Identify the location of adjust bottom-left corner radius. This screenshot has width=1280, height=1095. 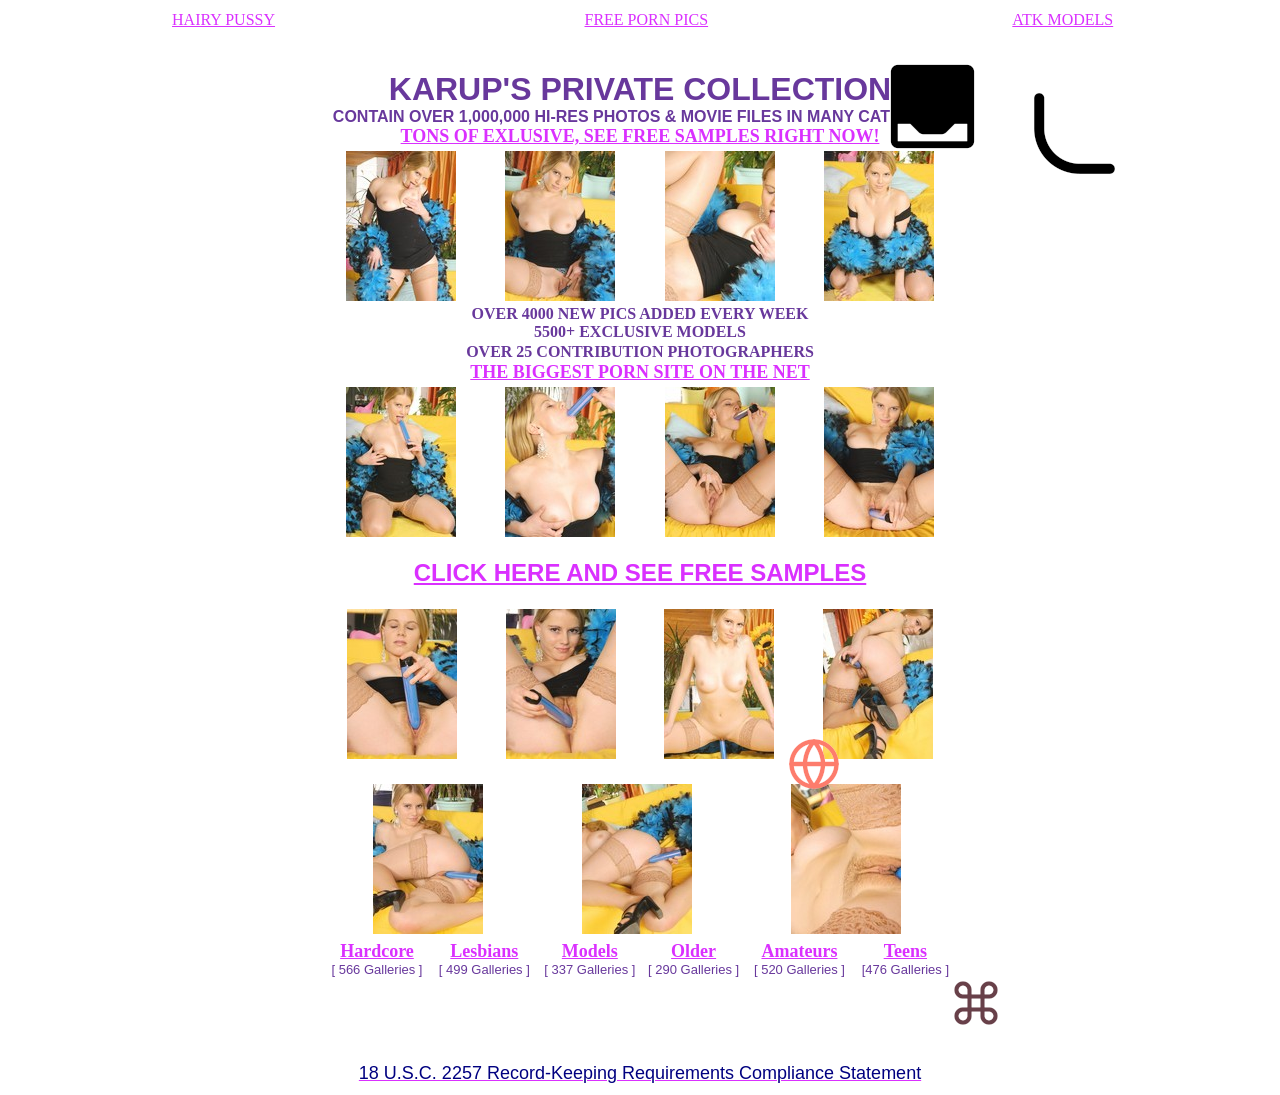
(1074, 133).